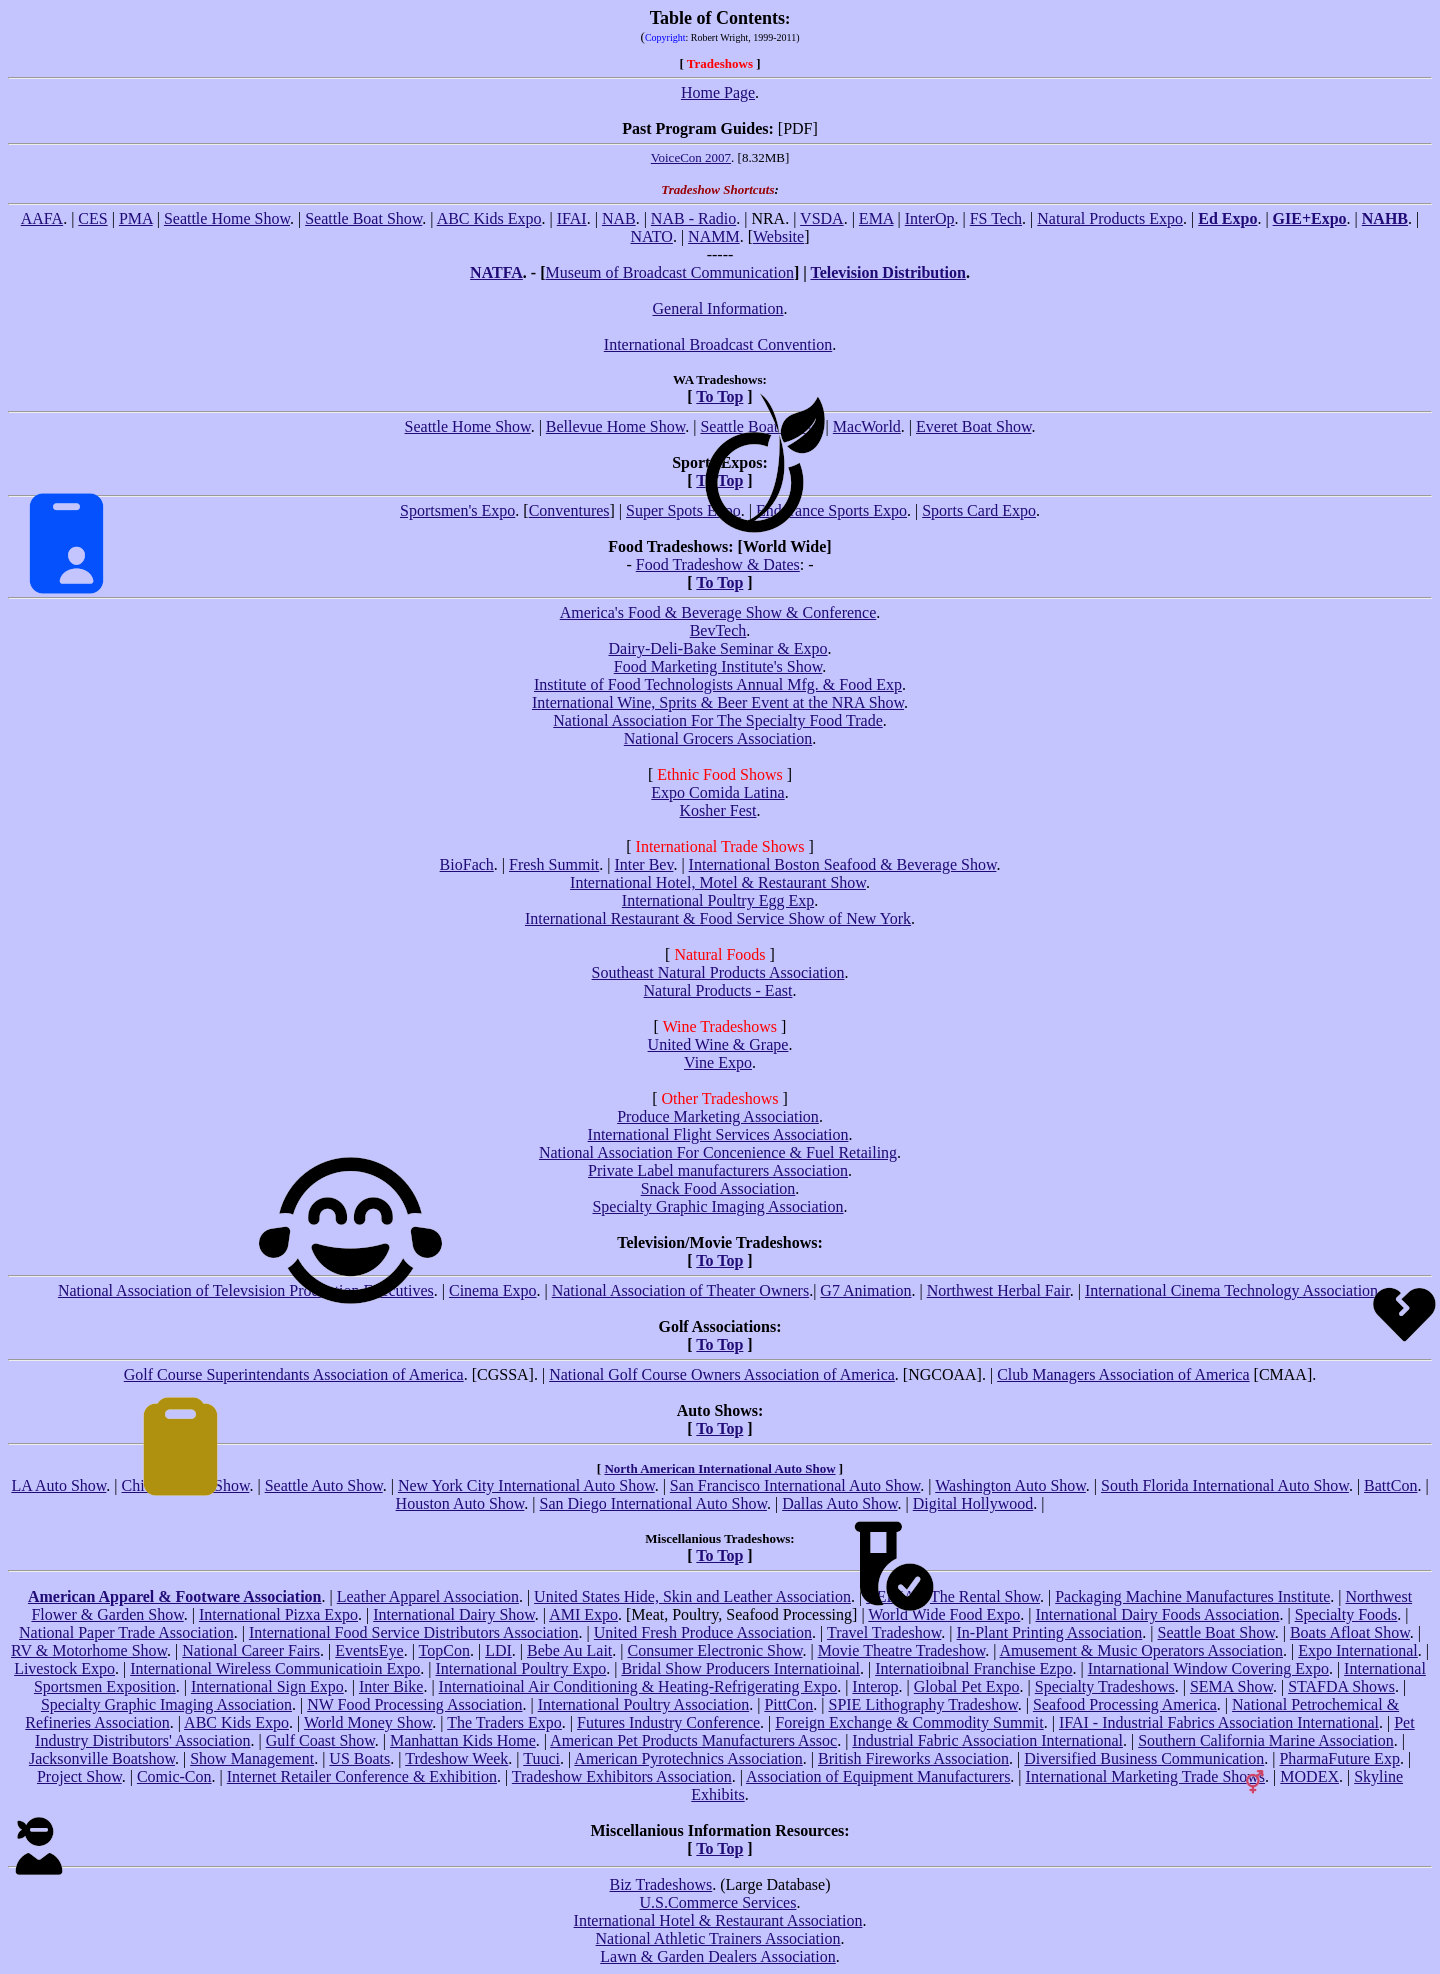 The image size is (1440, 1974). I want to click on copy to clipboard, so click(180, 1446).